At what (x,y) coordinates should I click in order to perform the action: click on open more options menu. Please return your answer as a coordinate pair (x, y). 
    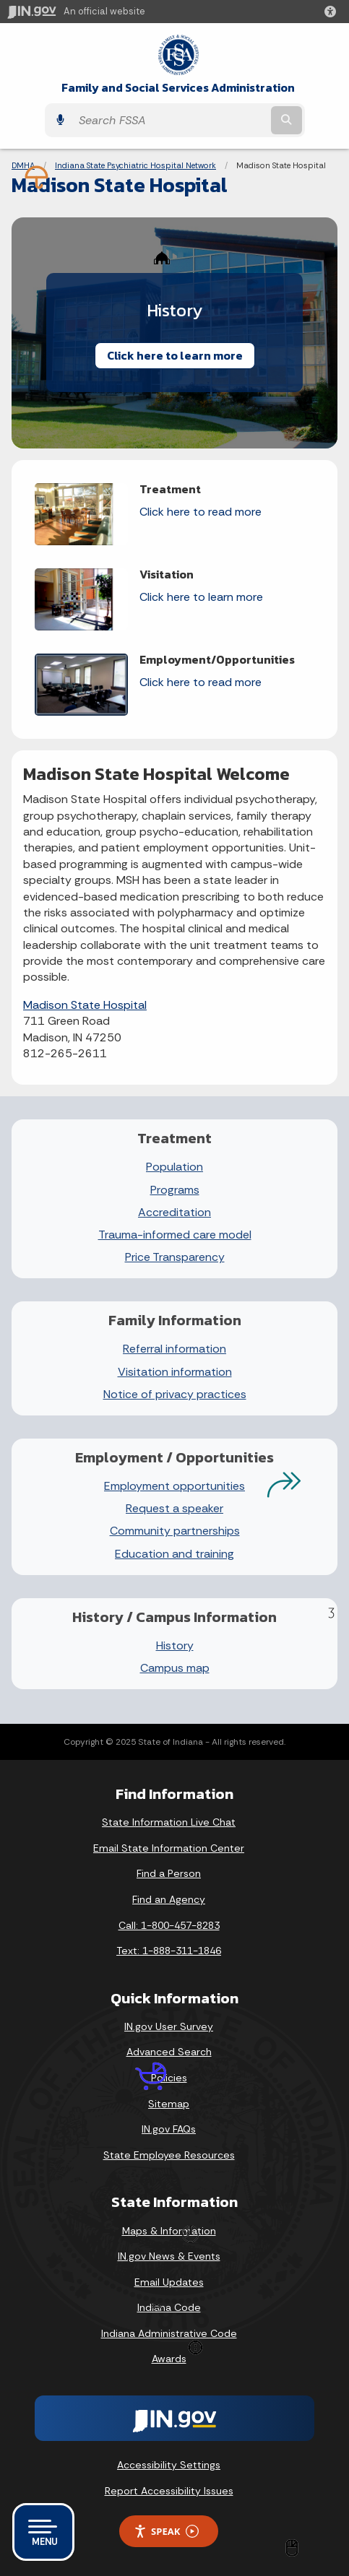
    Looking at the image, I should click on (195, 2347).